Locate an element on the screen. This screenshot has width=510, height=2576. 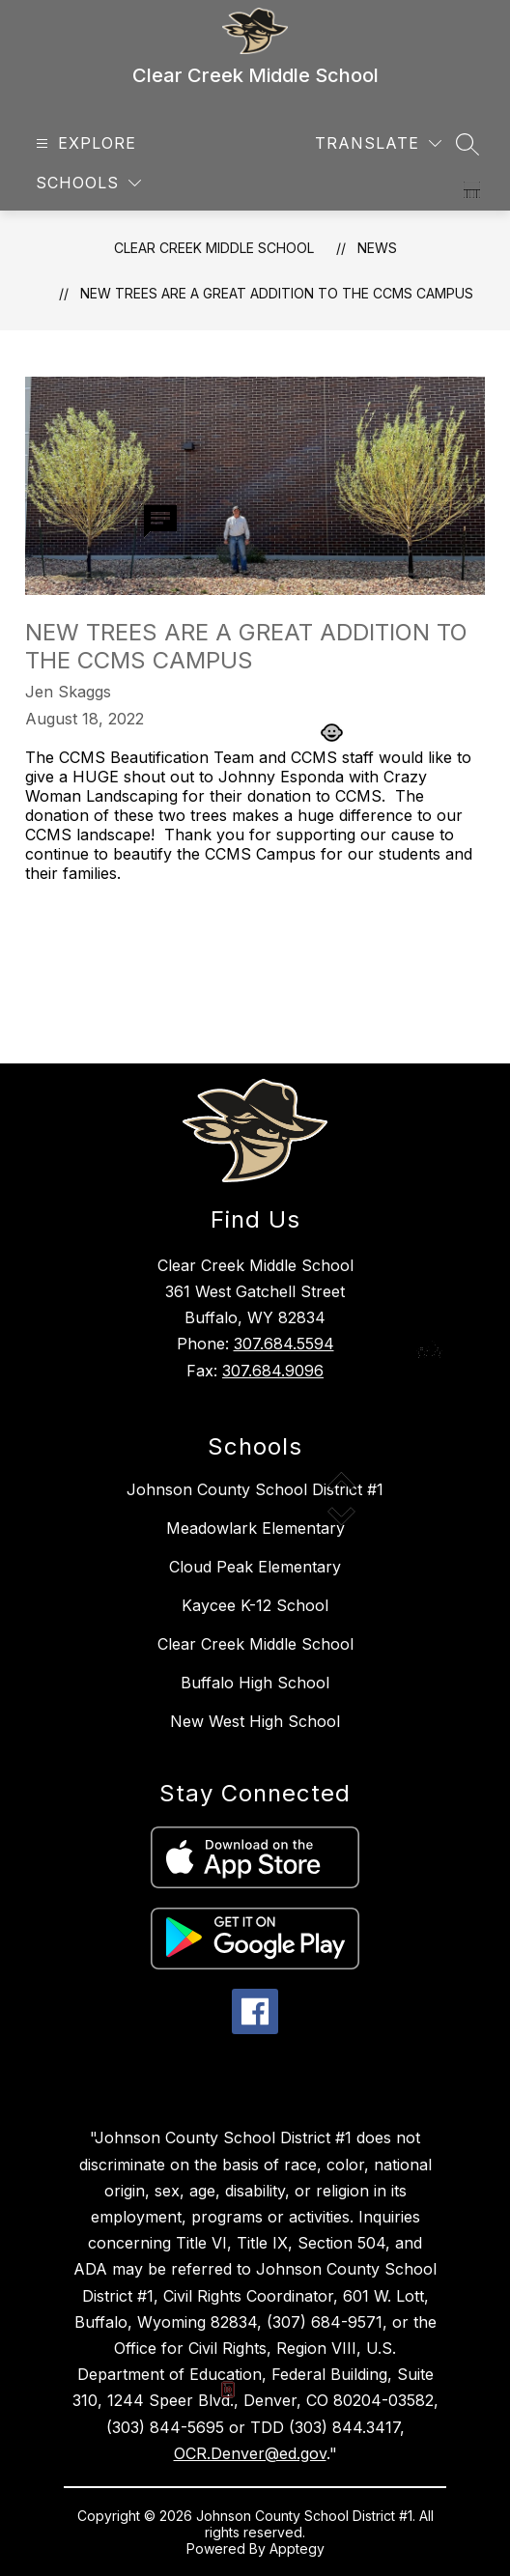
select bicycle as transportation mode is located at coordinates (429, 1349).